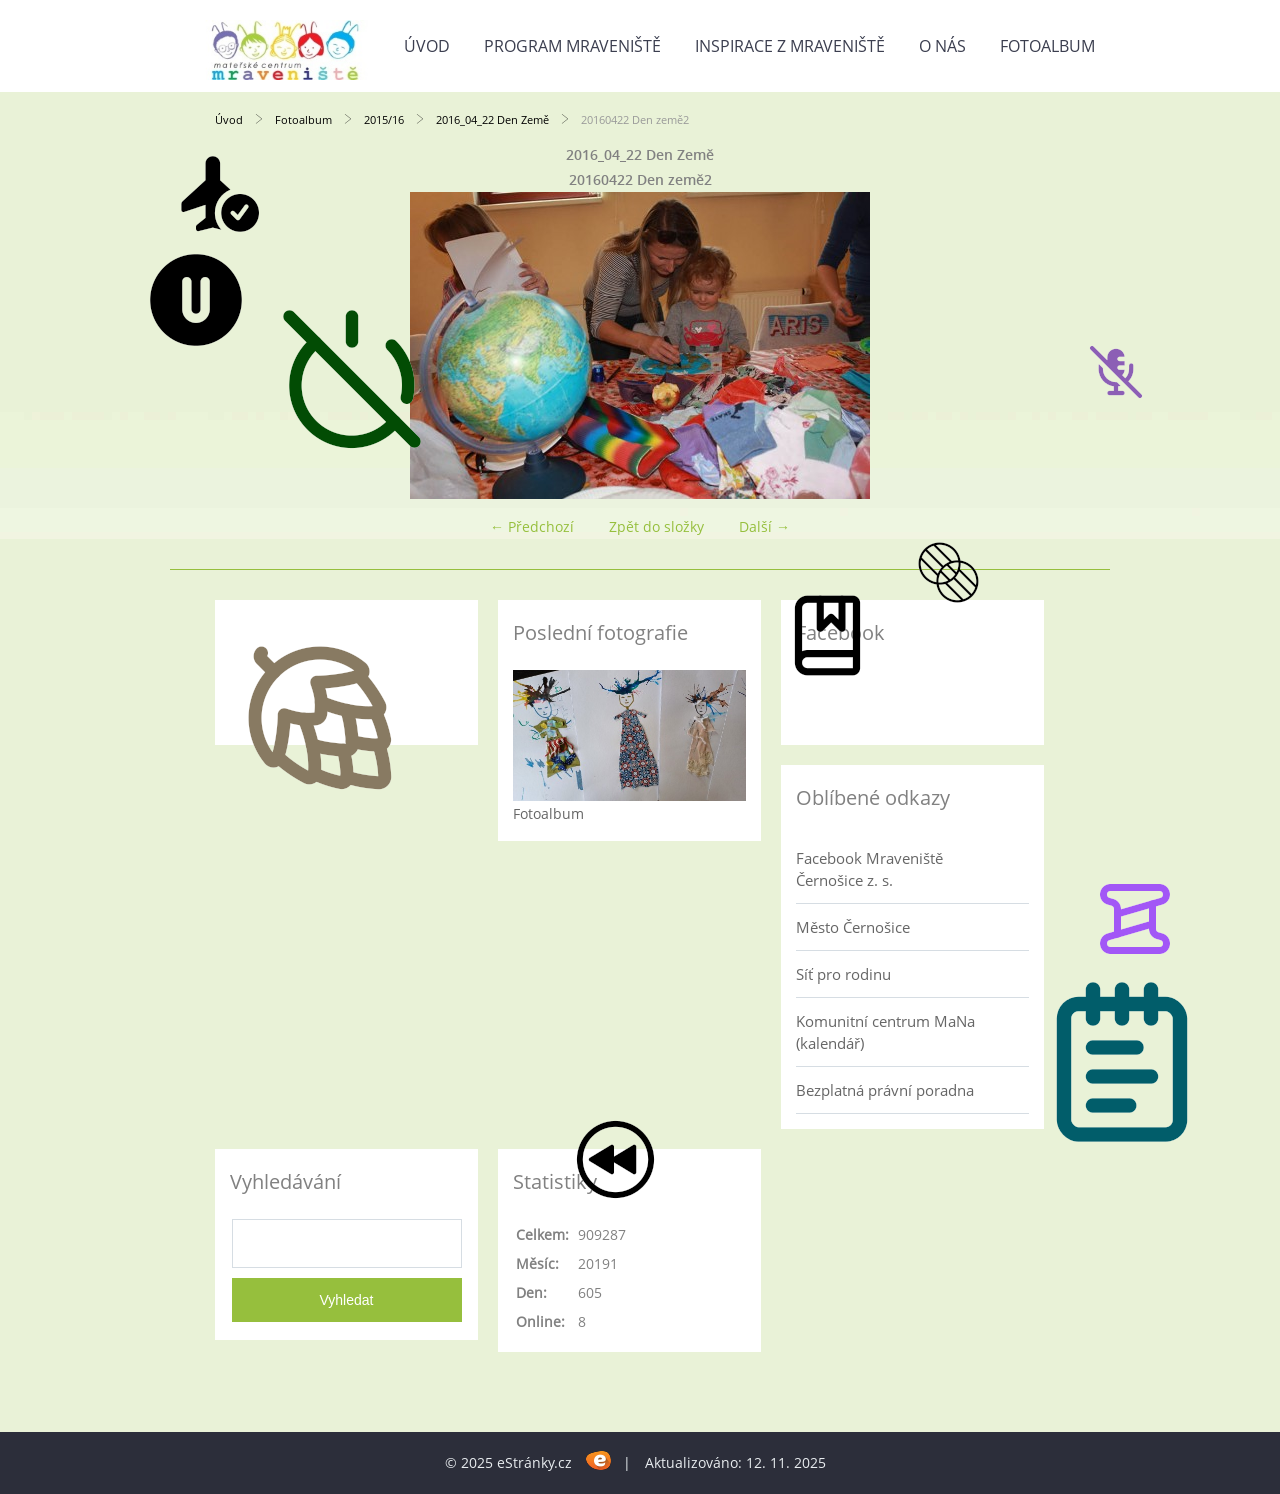 This screenshot has height=1494, width=1280. Describe the element at coordinates (827, 635) in the screenshot. I see `view your bookmarked items` at that location.